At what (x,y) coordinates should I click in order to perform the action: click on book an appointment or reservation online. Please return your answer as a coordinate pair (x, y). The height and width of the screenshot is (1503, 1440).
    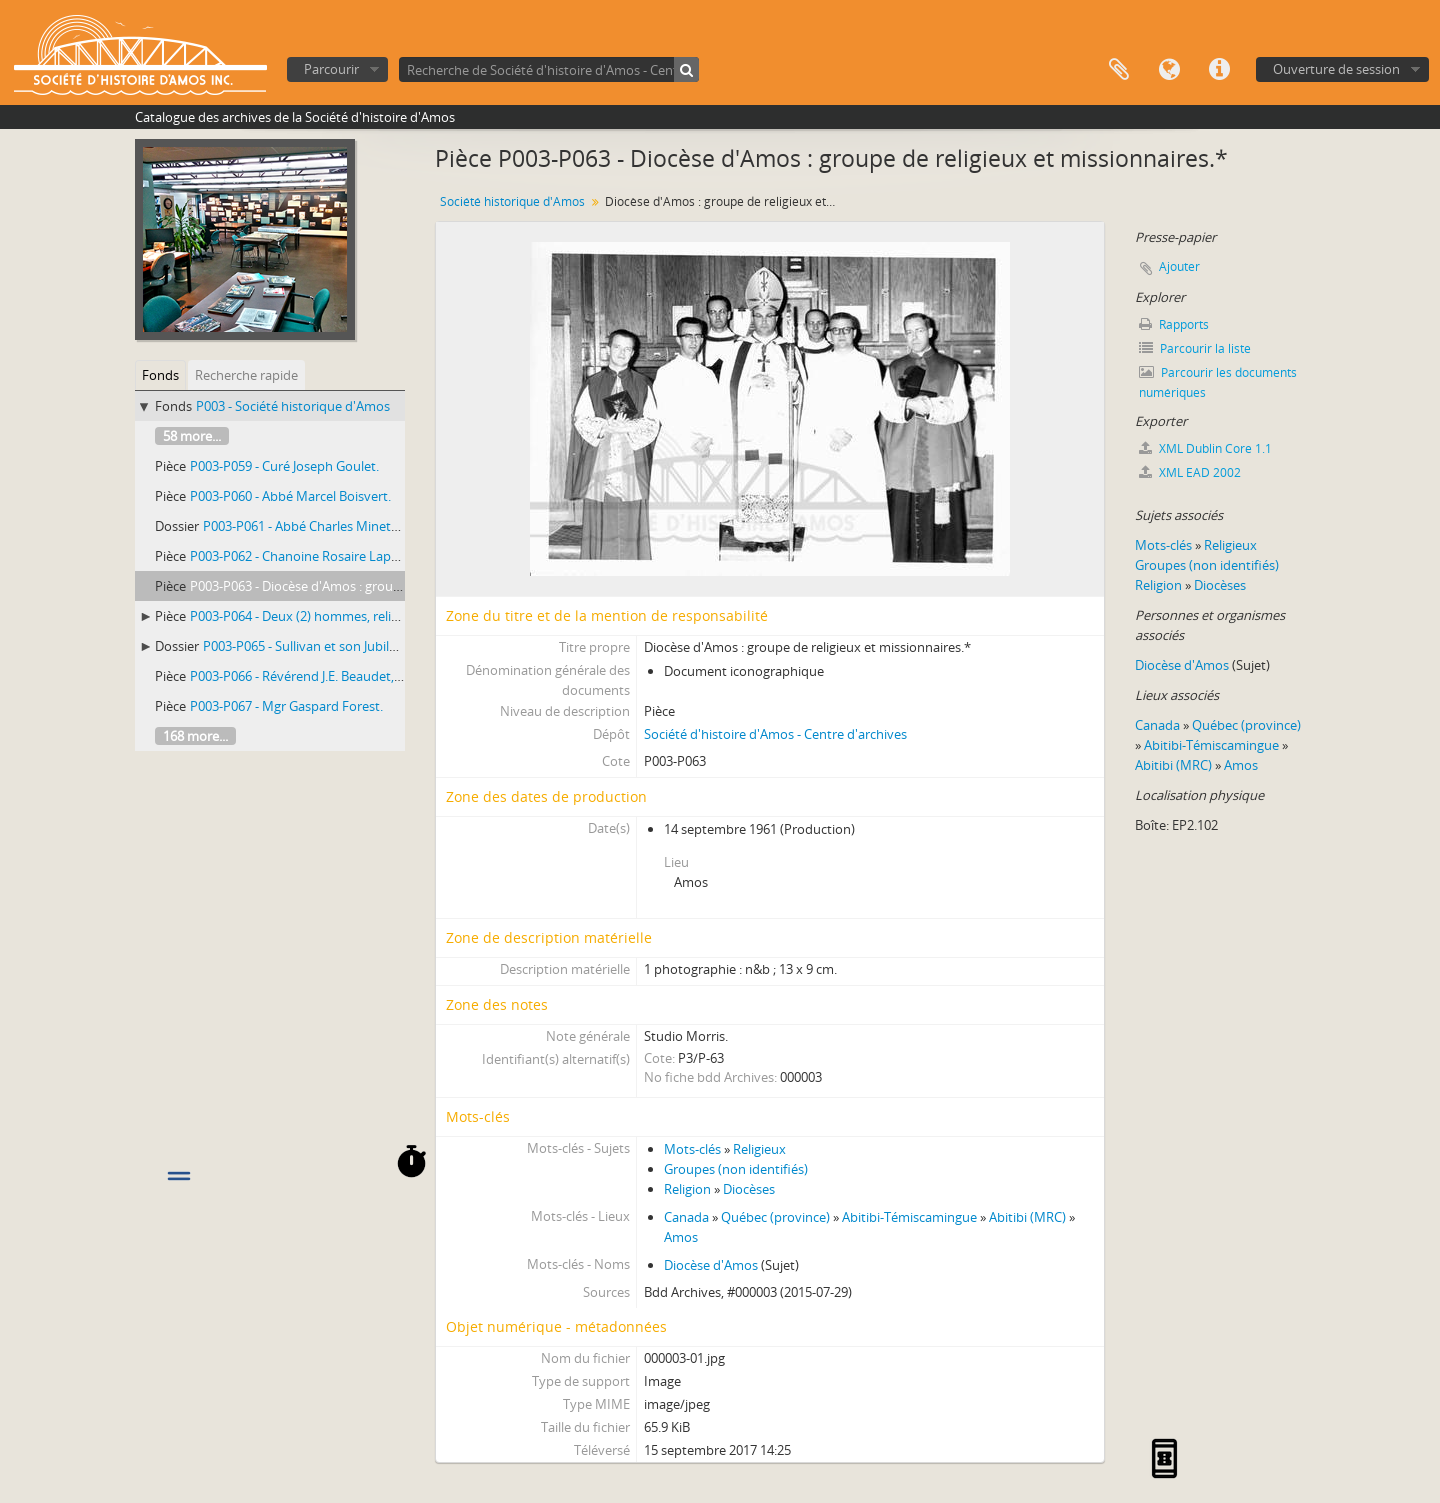
    Looking at the image, I should click on (1164, 1458).